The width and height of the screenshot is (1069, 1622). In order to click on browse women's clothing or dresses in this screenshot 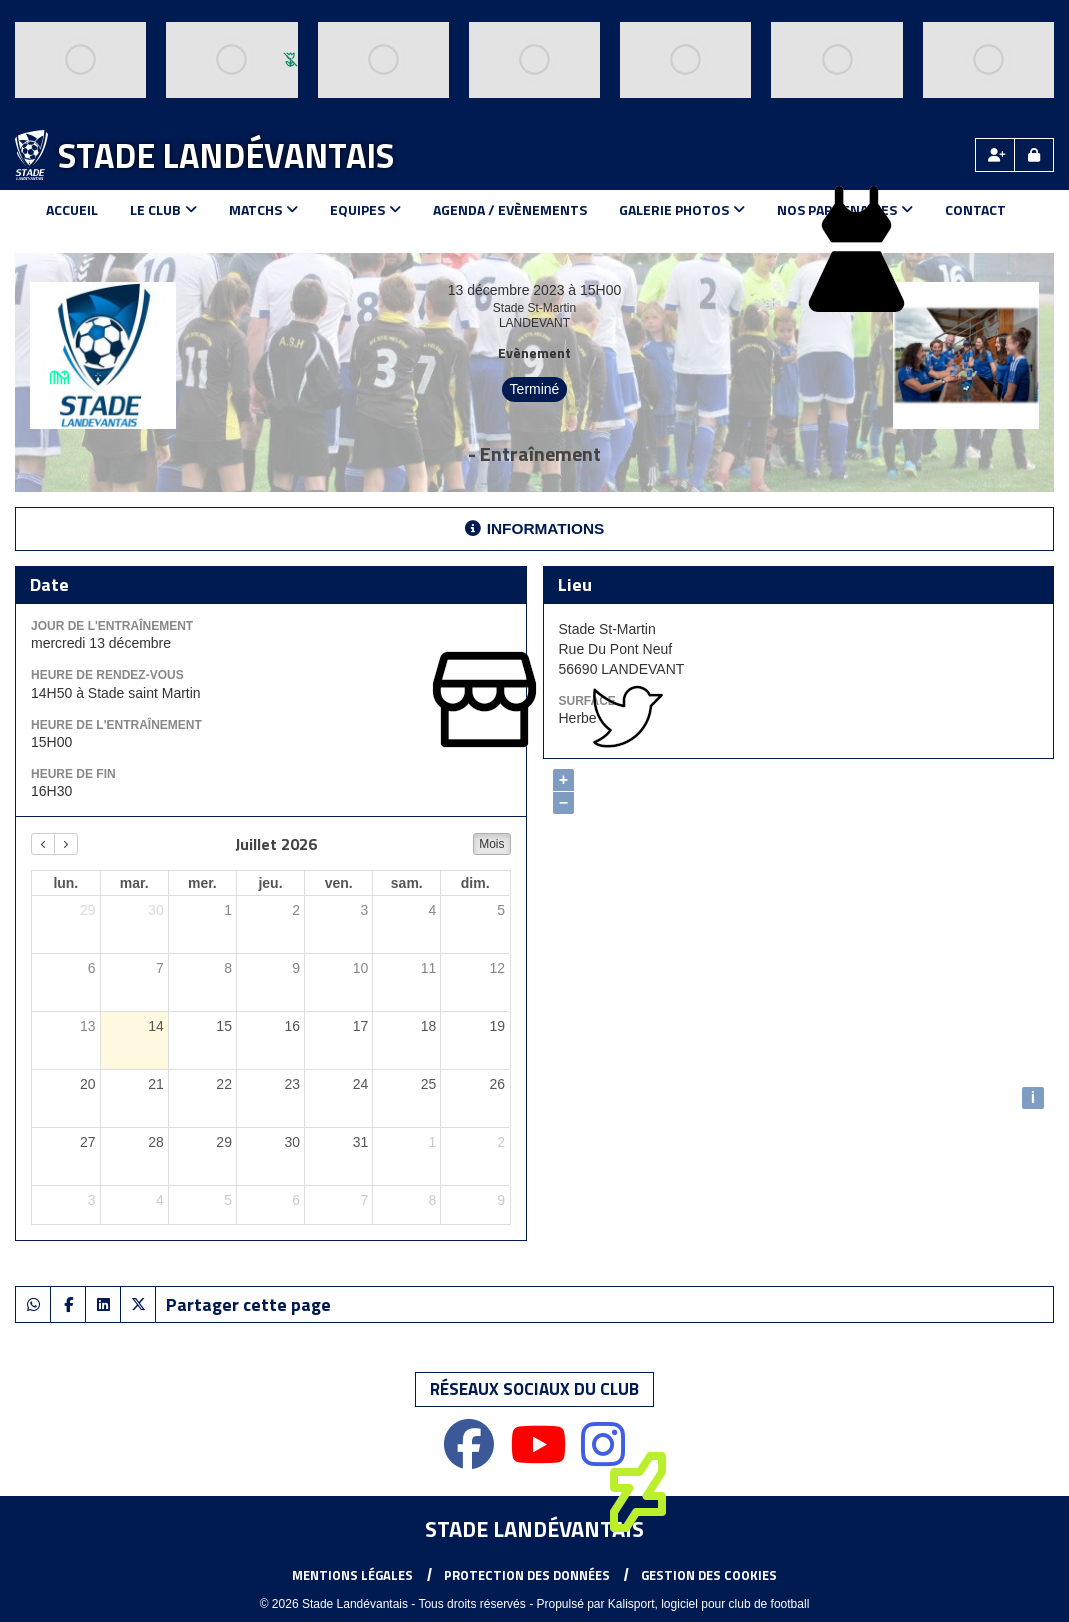, I will do `click(856, 255)`.